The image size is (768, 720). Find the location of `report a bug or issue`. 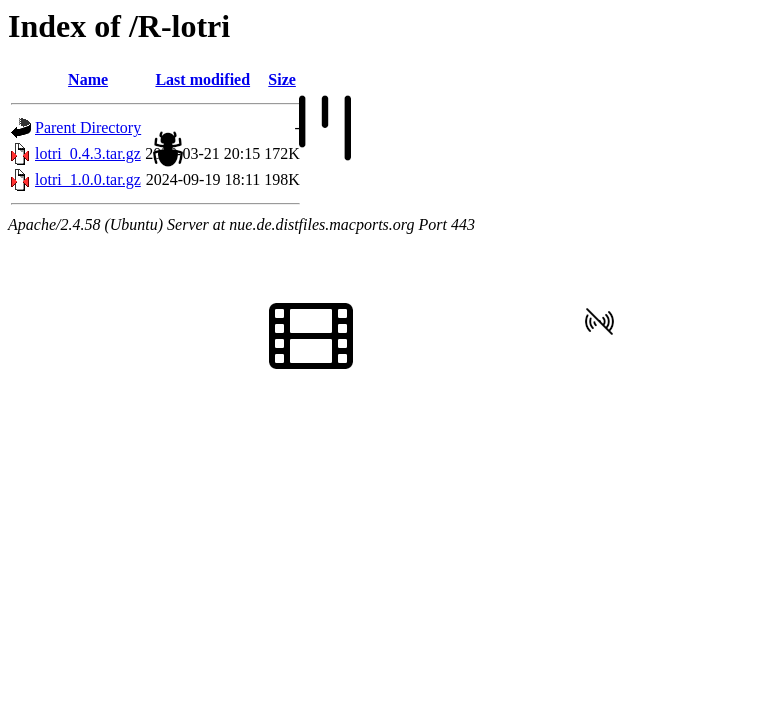

report a bug or issue is located at coordinates (168, 149).